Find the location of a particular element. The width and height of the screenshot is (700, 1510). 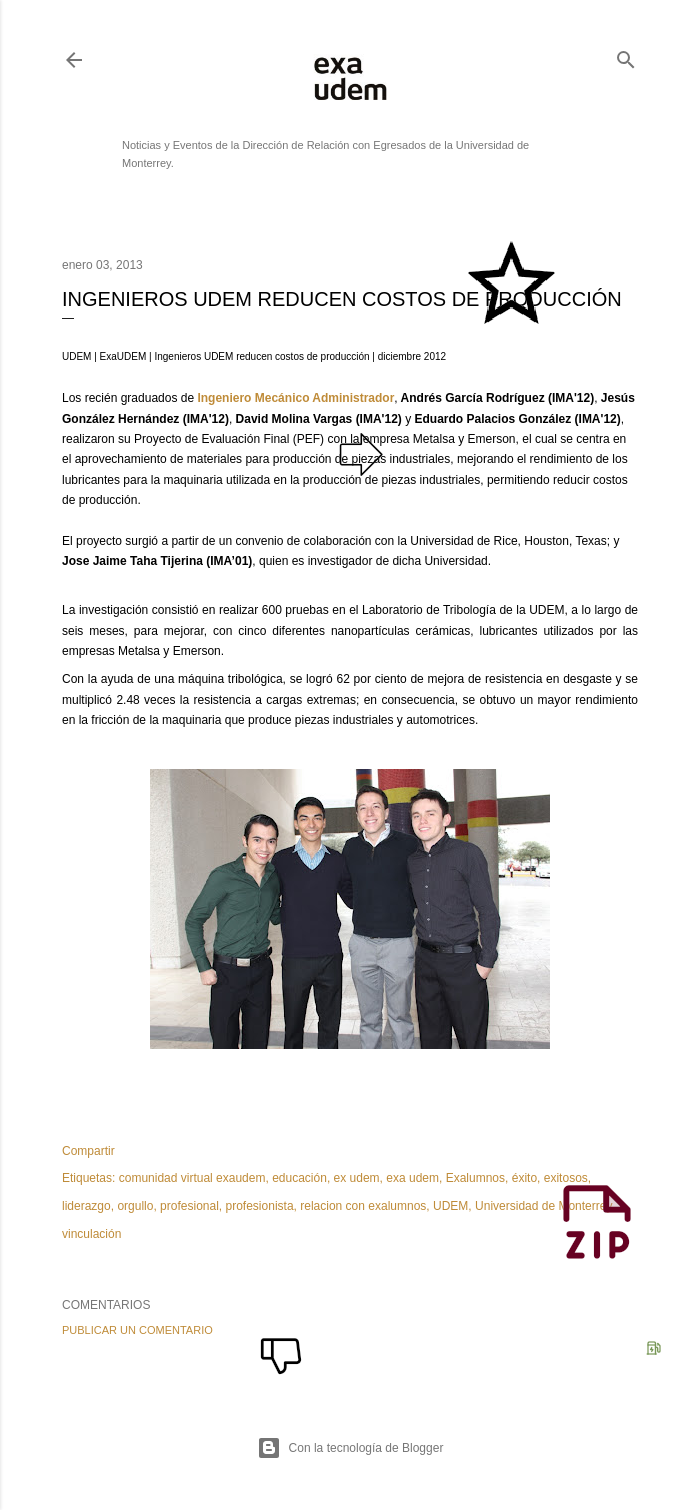

go forward or proceed to the next step is located at coordinates (359, 454).